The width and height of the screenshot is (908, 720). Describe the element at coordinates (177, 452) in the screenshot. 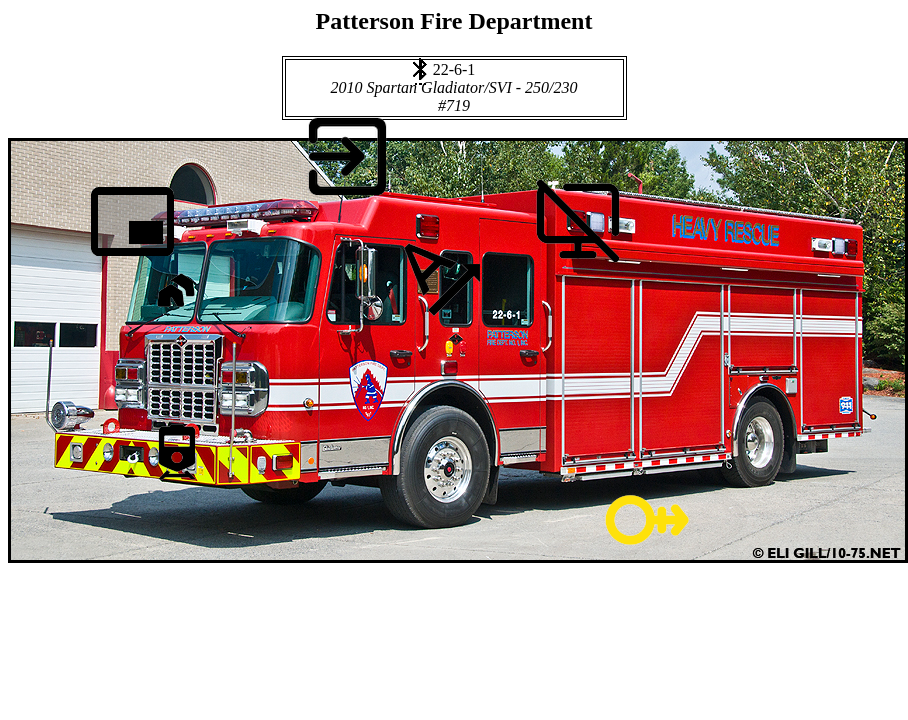

I see `view train schedules or rail services` at that location.